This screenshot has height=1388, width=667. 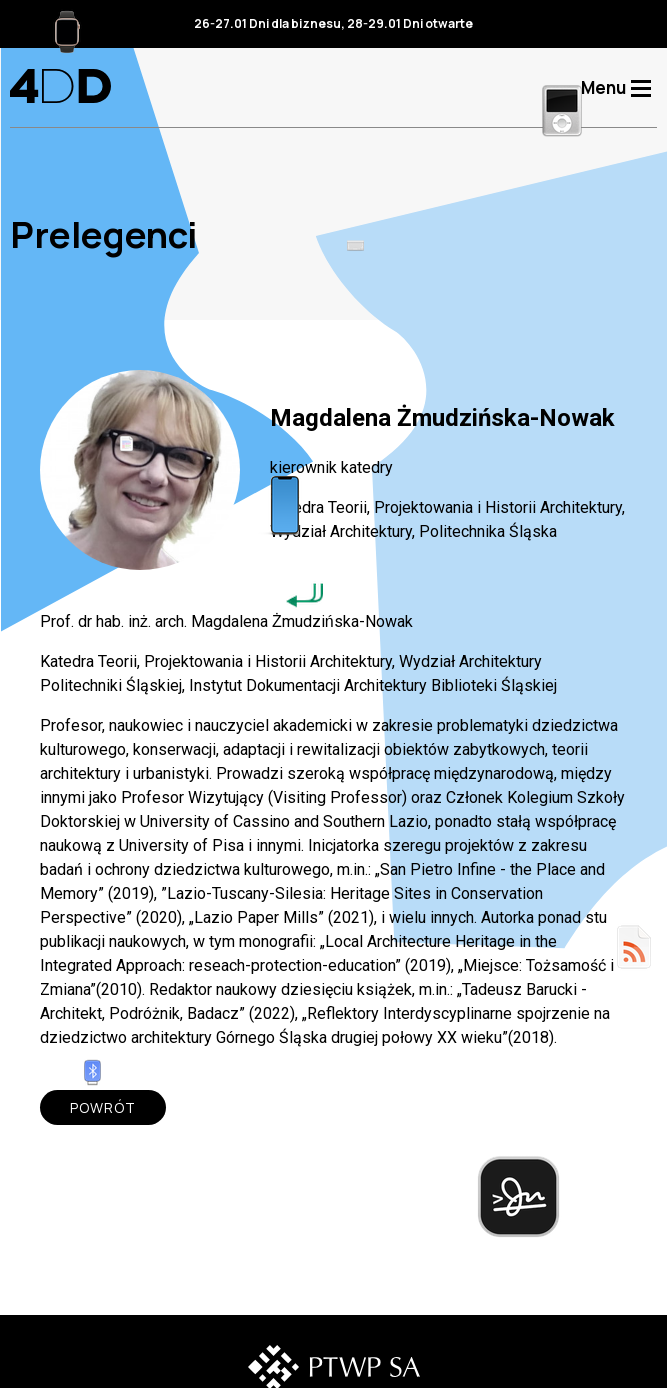 I want to click on apple watch se device icon, so click(x=67, y=32).